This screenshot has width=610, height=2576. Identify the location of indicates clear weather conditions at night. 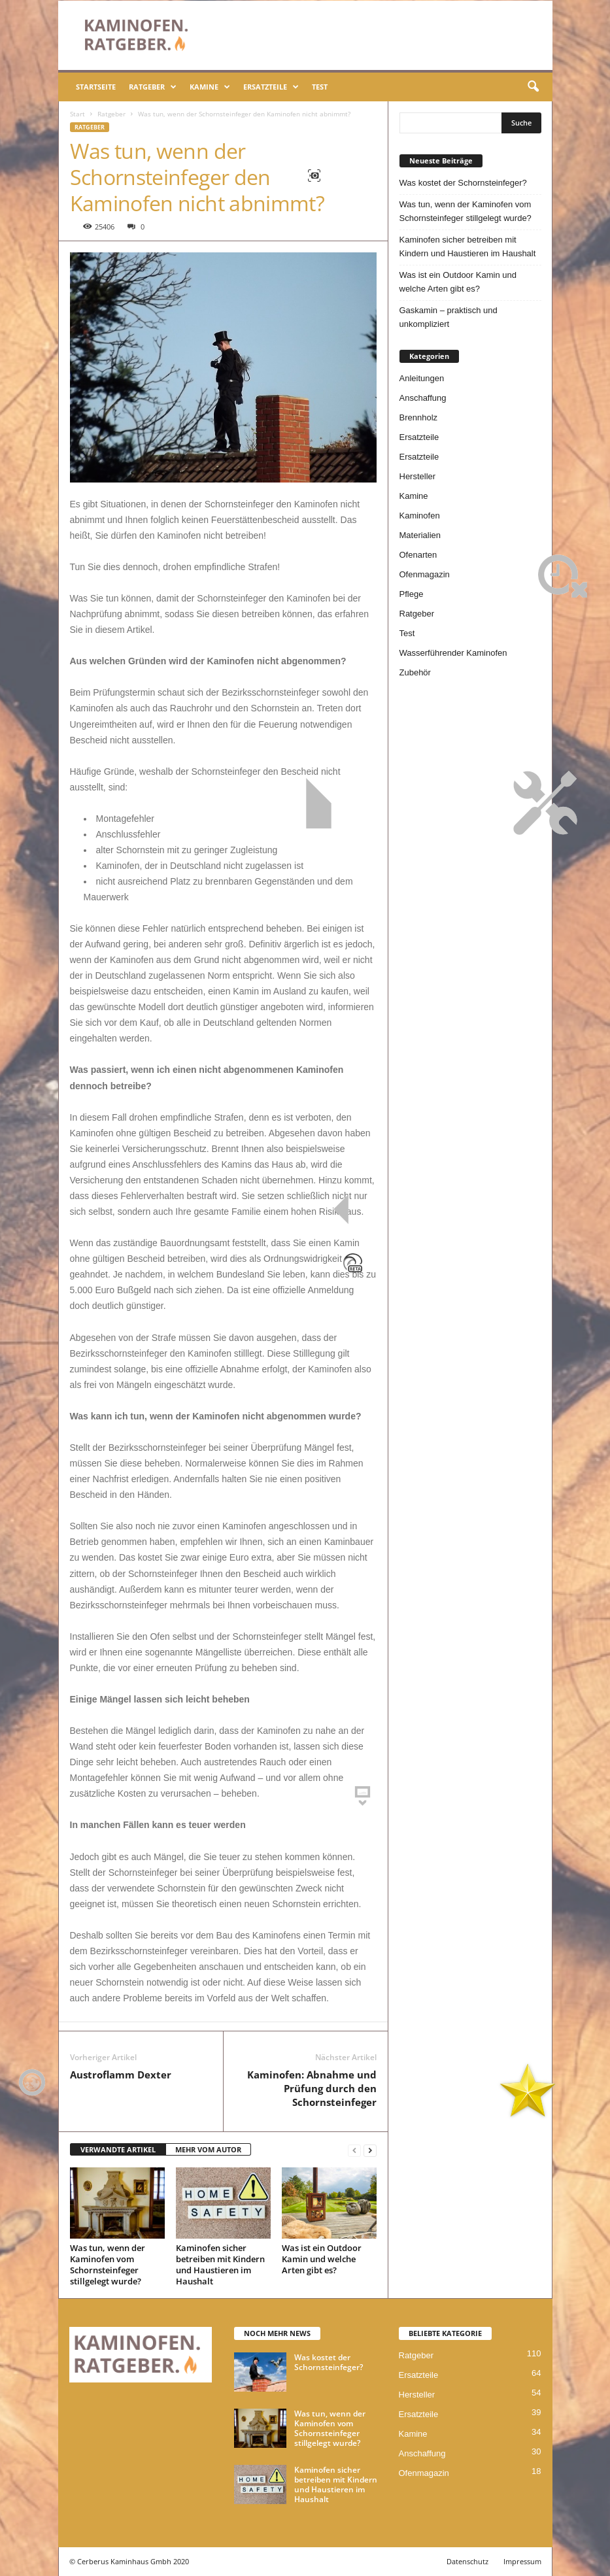
(32, 2082).